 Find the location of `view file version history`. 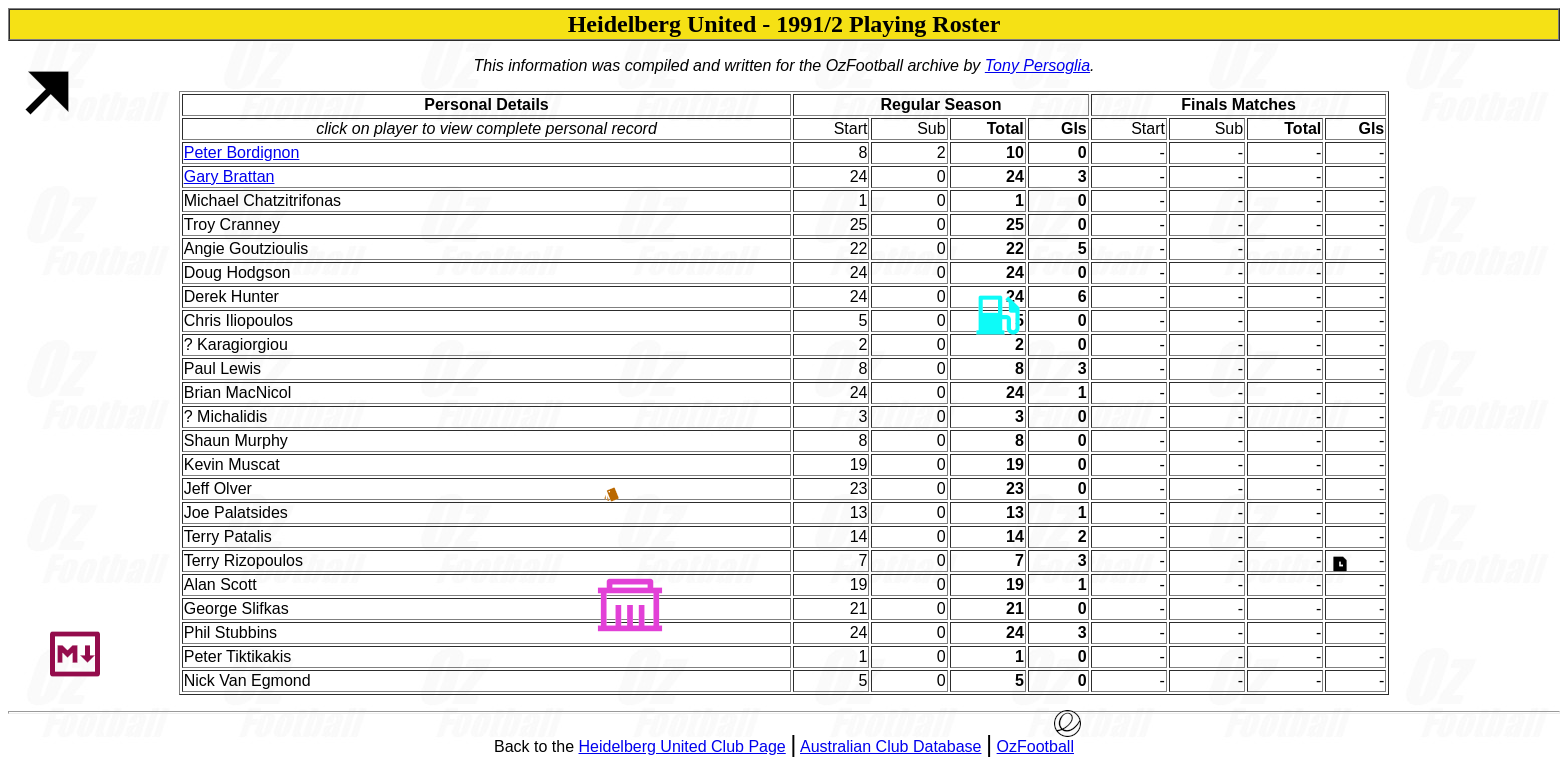

view file version history is located at coordinates (1340, 564).